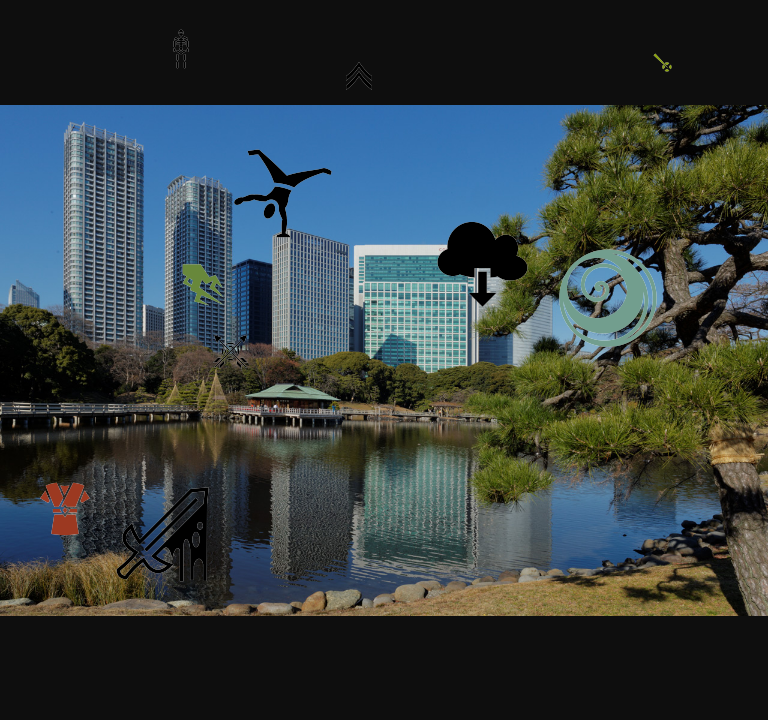 Image resolution: width=768 pixels, height=720 pixels. What do you see at coordinates (203, 285) in the screenshot?
I see `indicates a severe thunderstorm warning` at bounding box center [203, 285].